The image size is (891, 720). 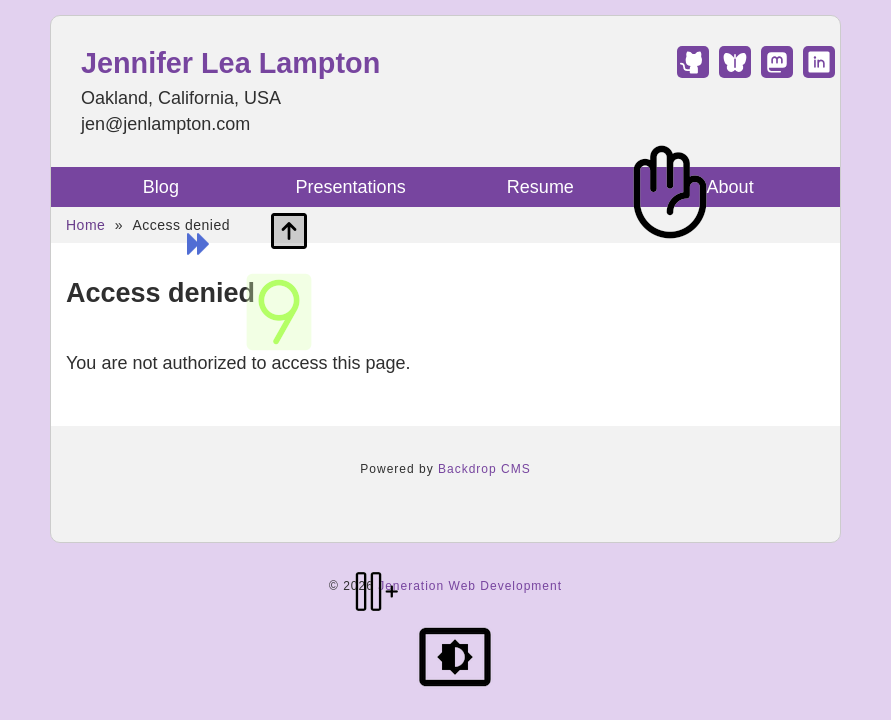 I want to click on skip forward or fast forward, so click(x=197, y=244).